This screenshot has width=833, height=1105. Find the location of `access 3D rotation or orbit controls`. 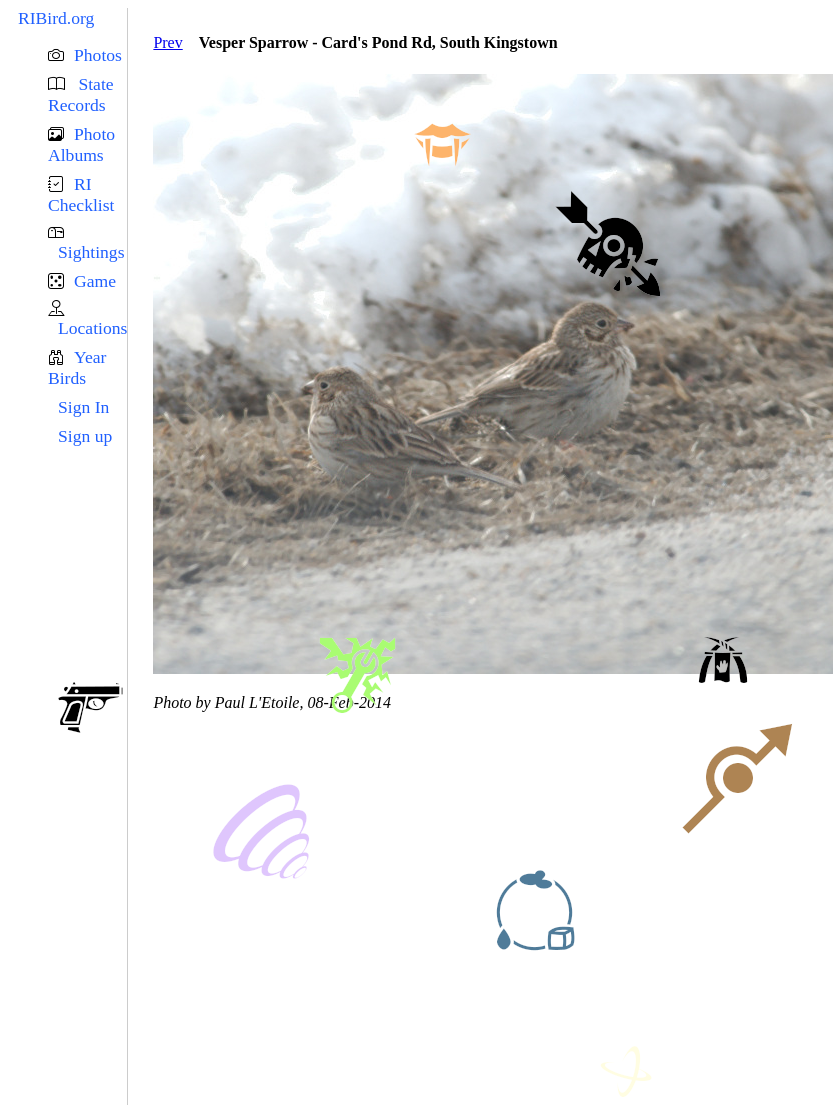

access 3D rotation or orbit controls is located at coordinates (626, 1071).